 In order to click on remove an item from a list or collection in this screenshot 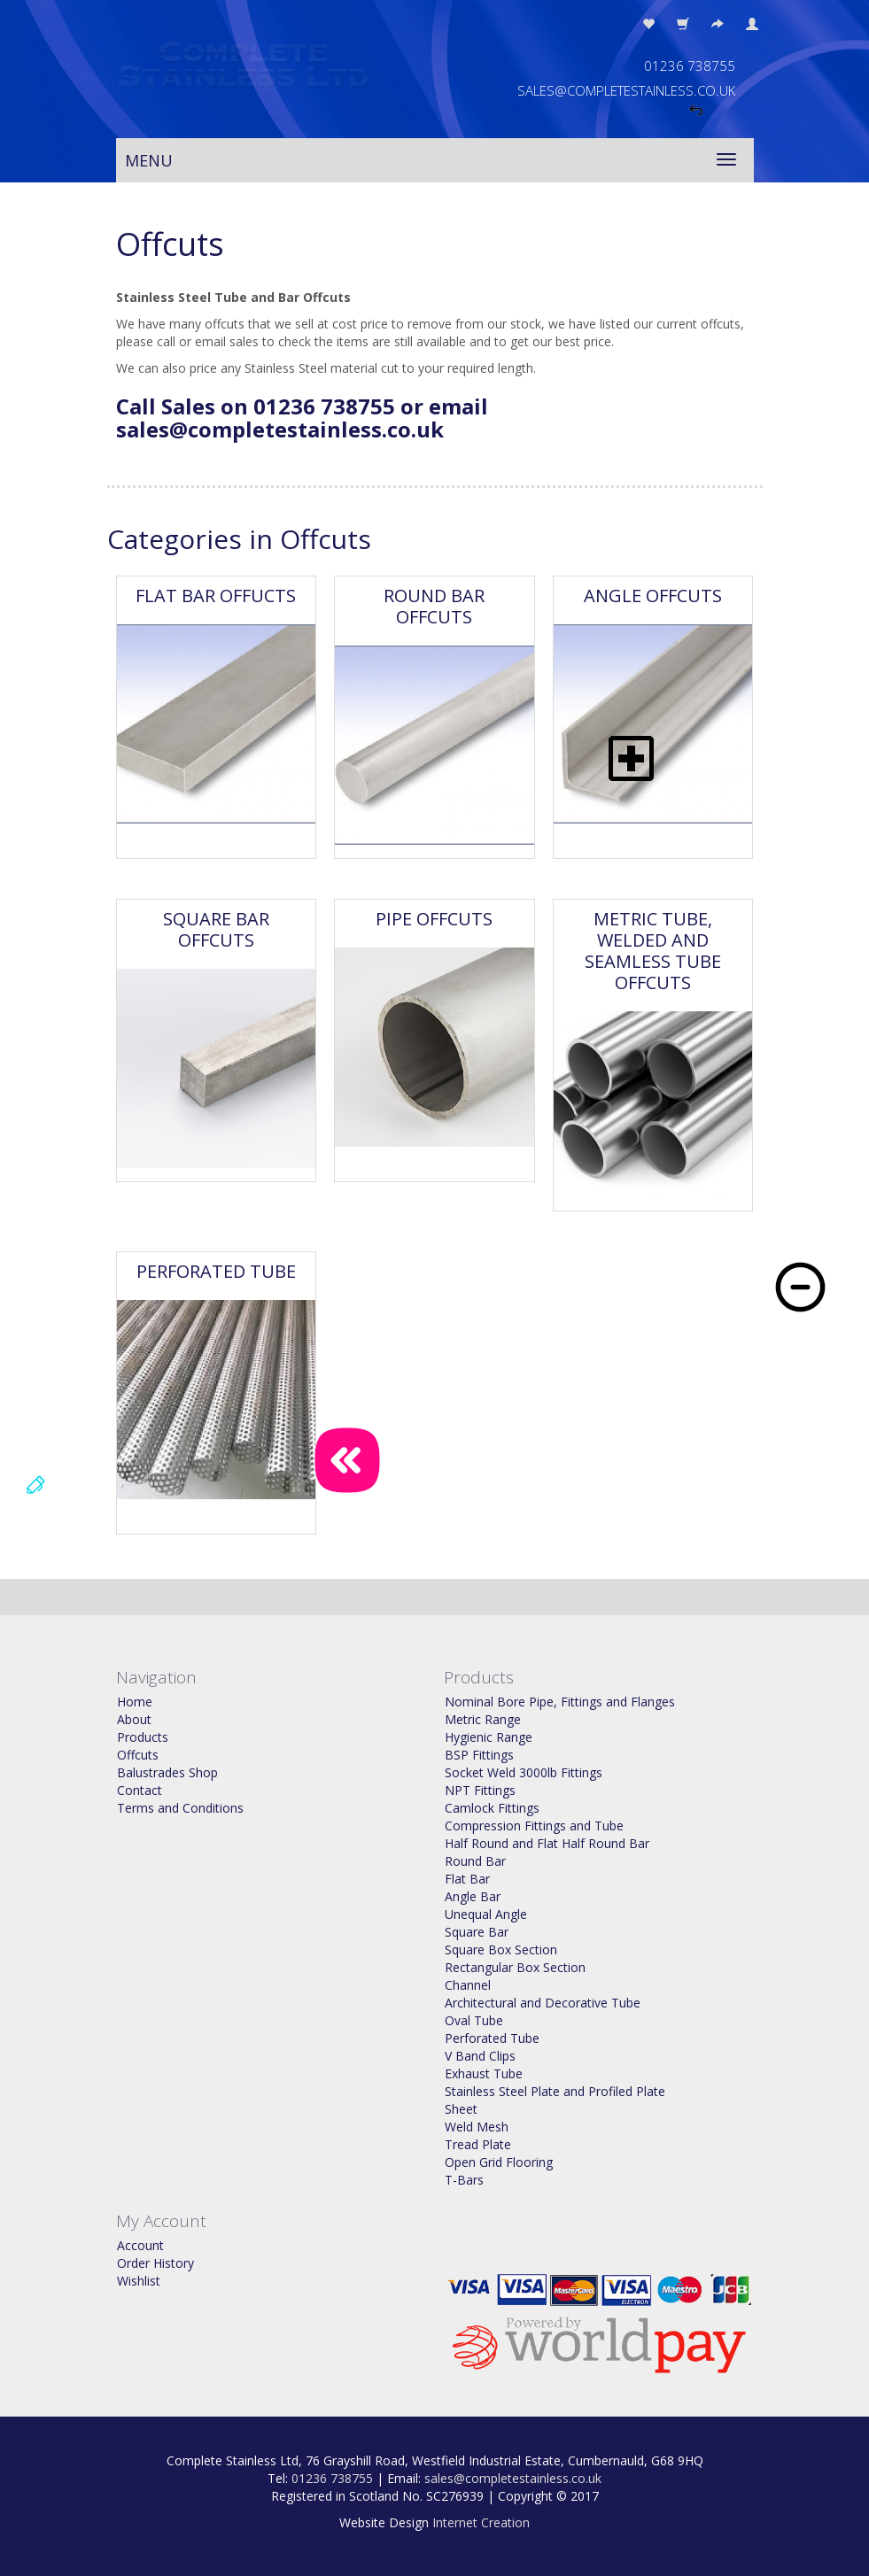, I will do `click(800, 1287)`.